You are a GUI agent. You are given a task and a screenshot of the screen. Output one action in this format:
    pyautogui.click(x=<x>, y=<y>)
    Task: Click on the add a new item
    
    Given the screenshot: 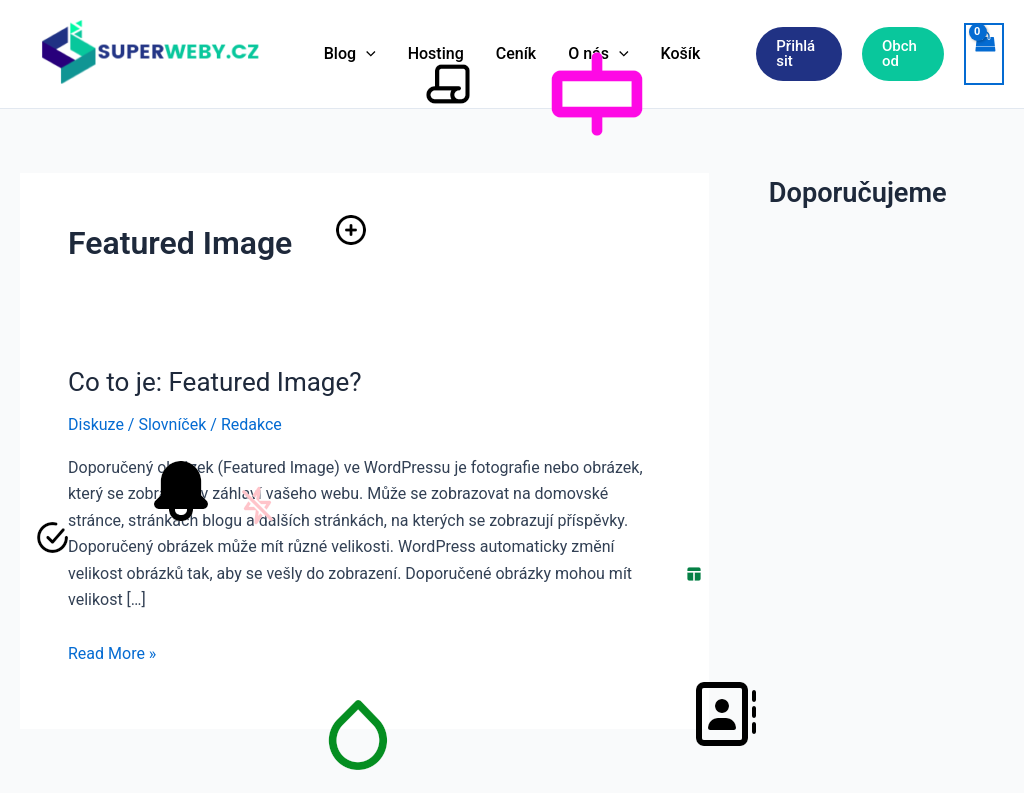 What is the action you would take?
    pyautogui.click(x=351, y=230)
    